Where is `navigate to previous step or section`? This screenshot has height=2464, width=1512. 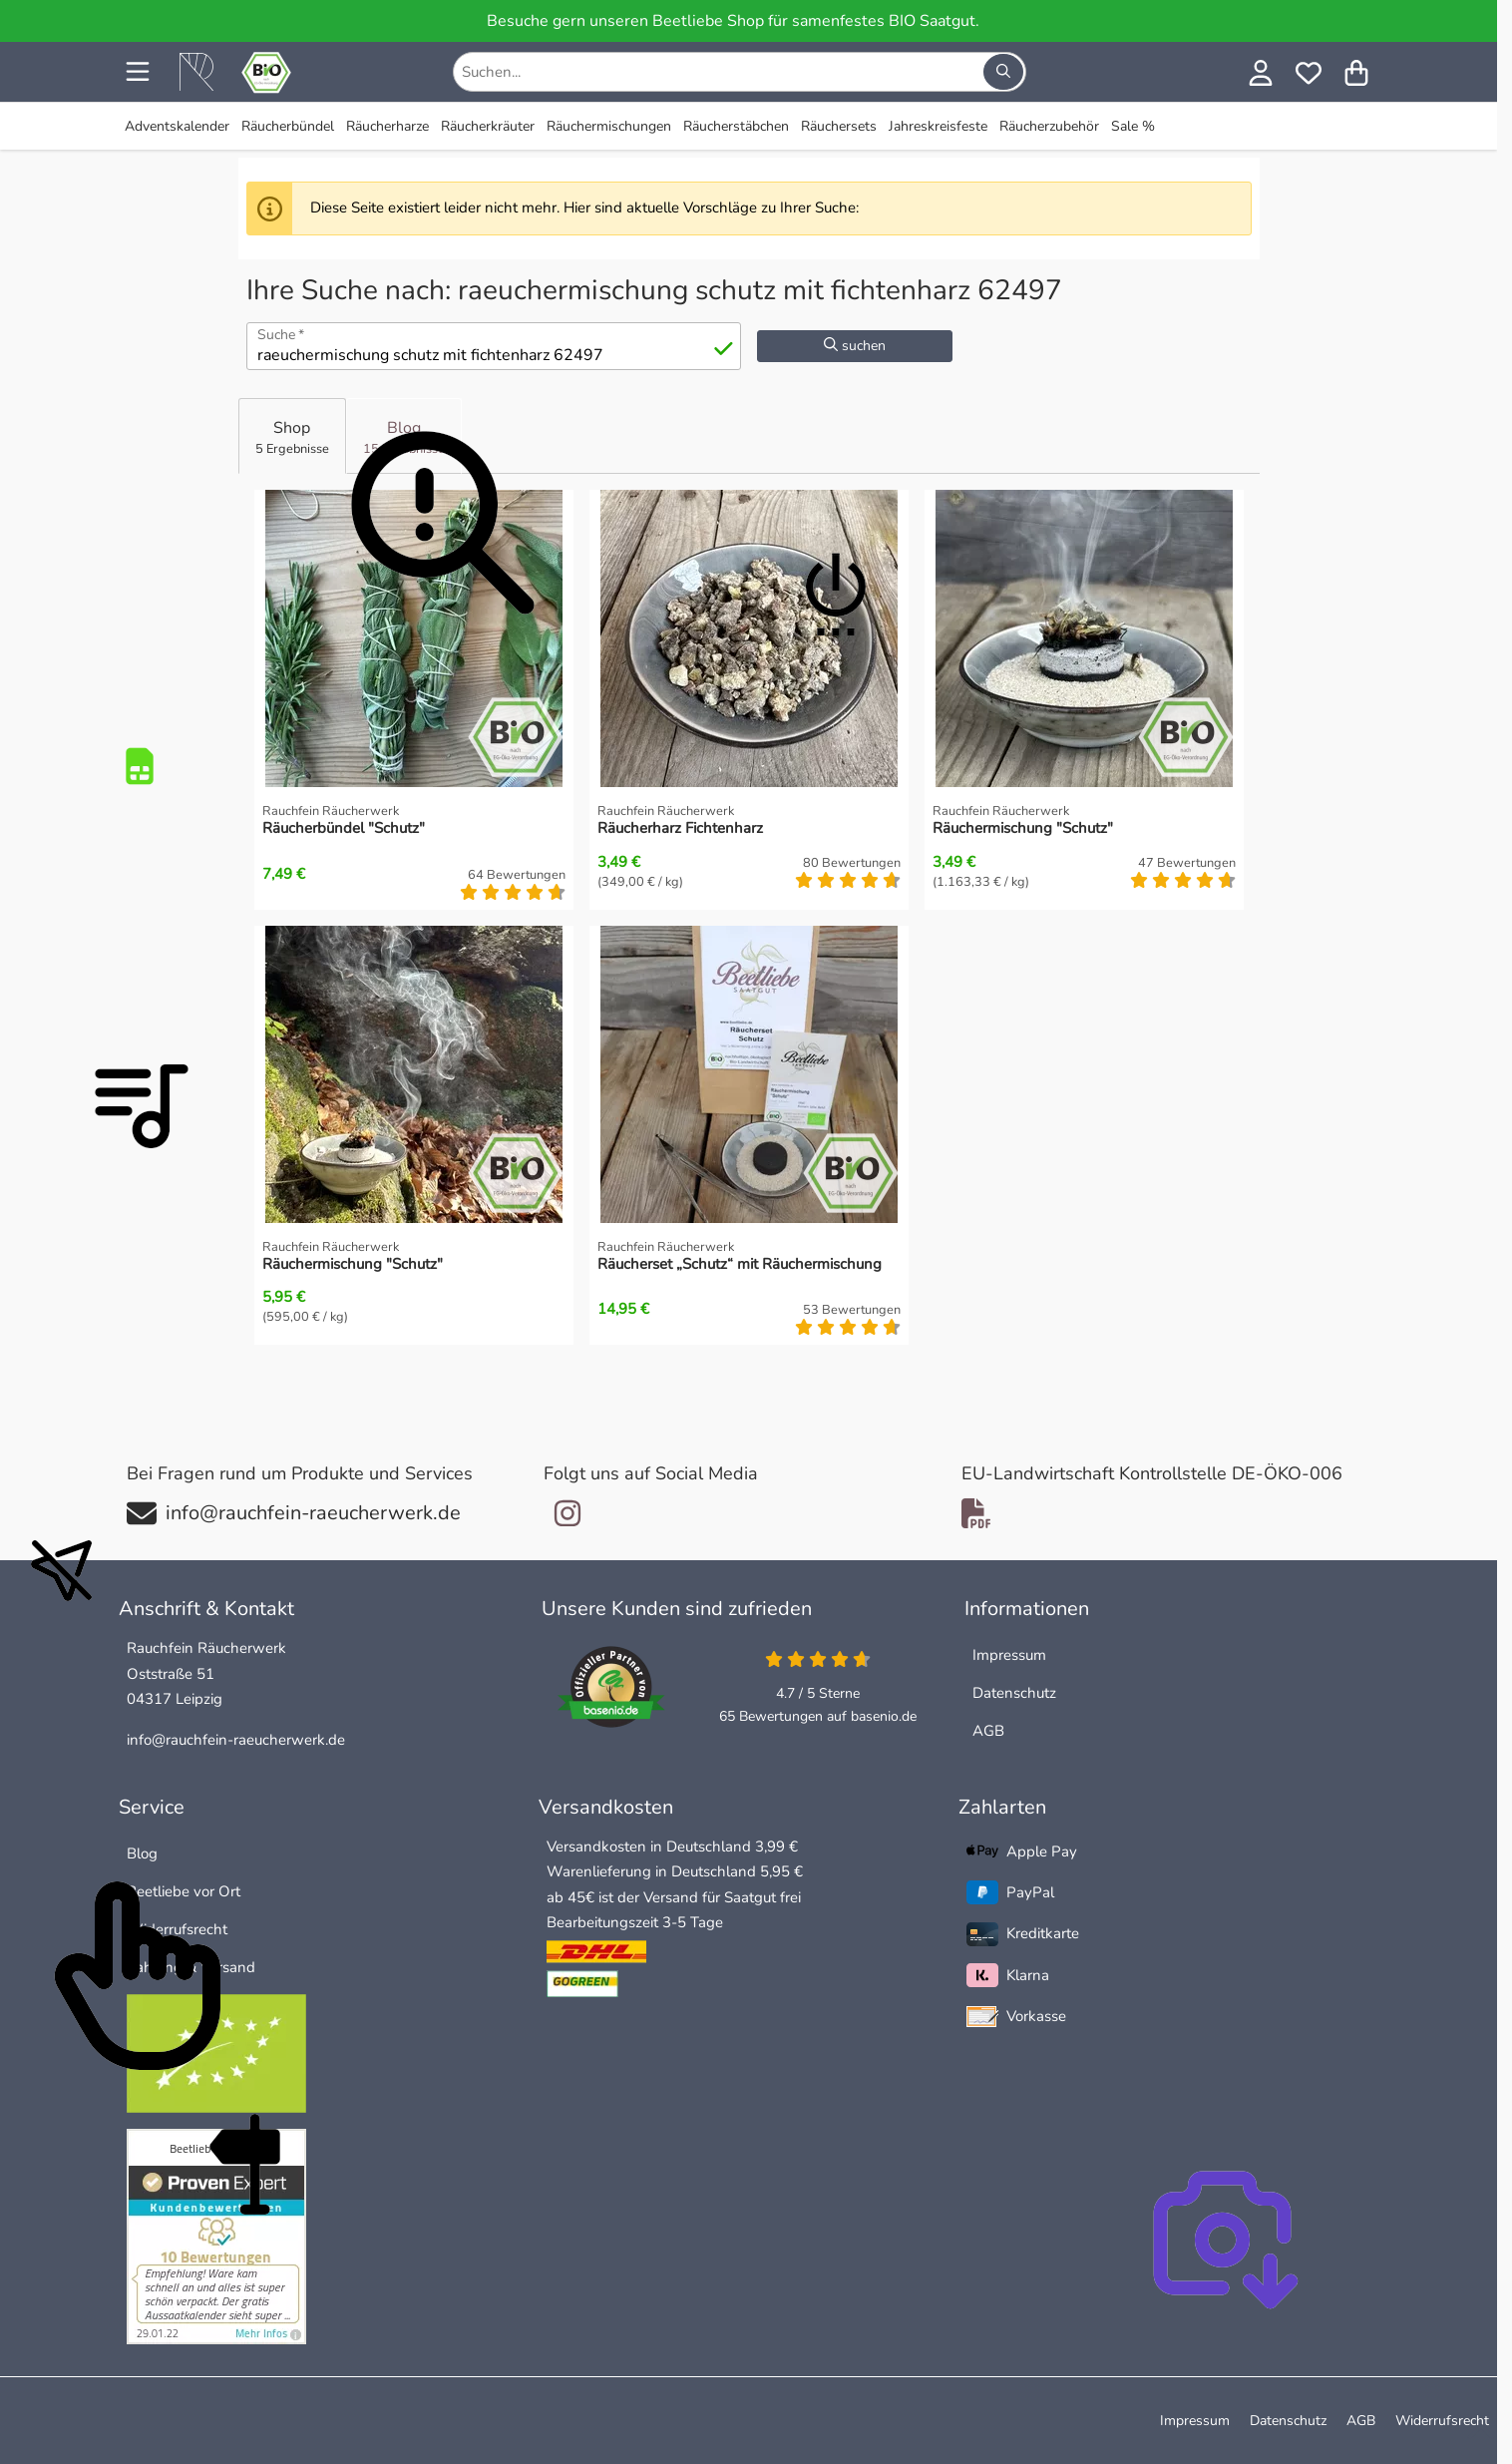 navigate to previous step or section is located at coordinates (244, 2164).